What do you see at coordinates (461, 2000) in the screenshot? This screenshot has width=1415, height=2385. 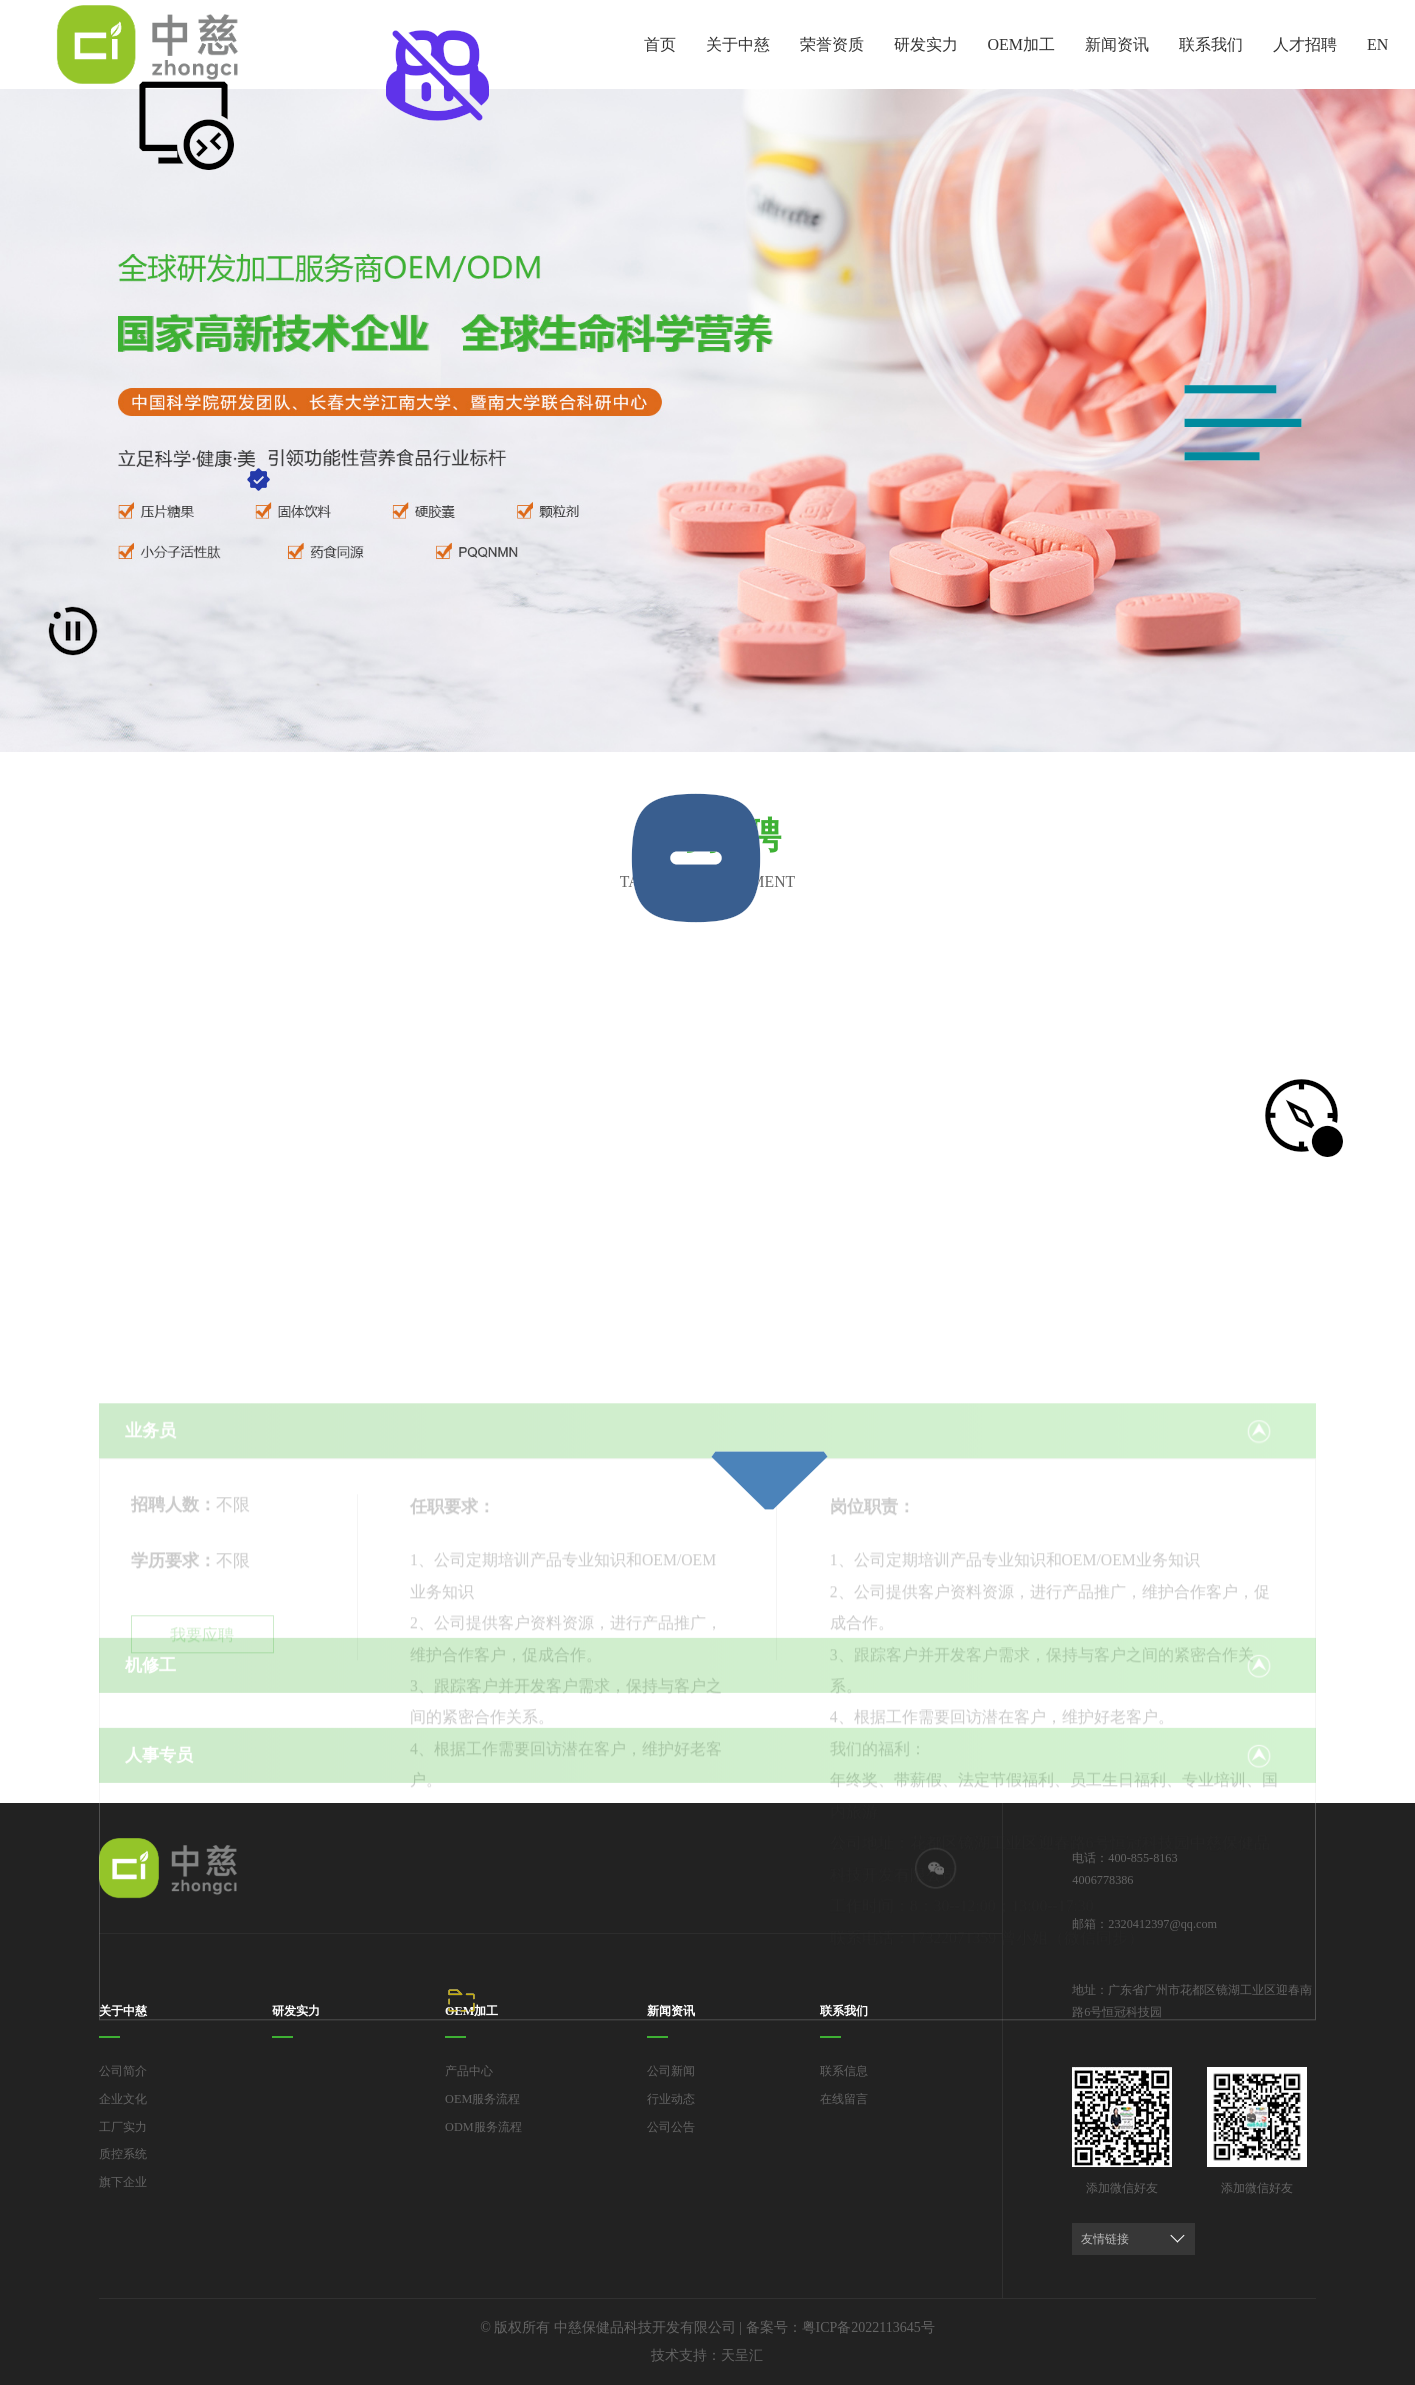 I see `create a new folder` at bounding box center [461, 2000].